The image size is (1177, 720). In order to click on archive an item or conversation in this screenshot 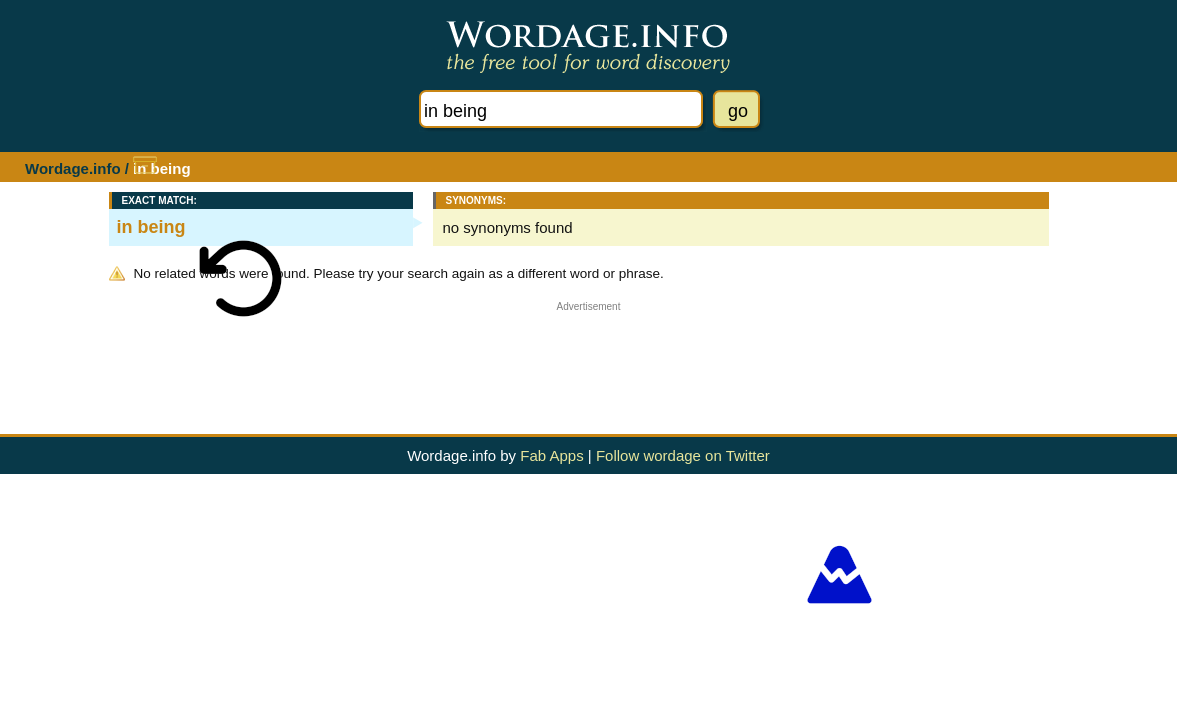, I will do `click(145, 165)`.